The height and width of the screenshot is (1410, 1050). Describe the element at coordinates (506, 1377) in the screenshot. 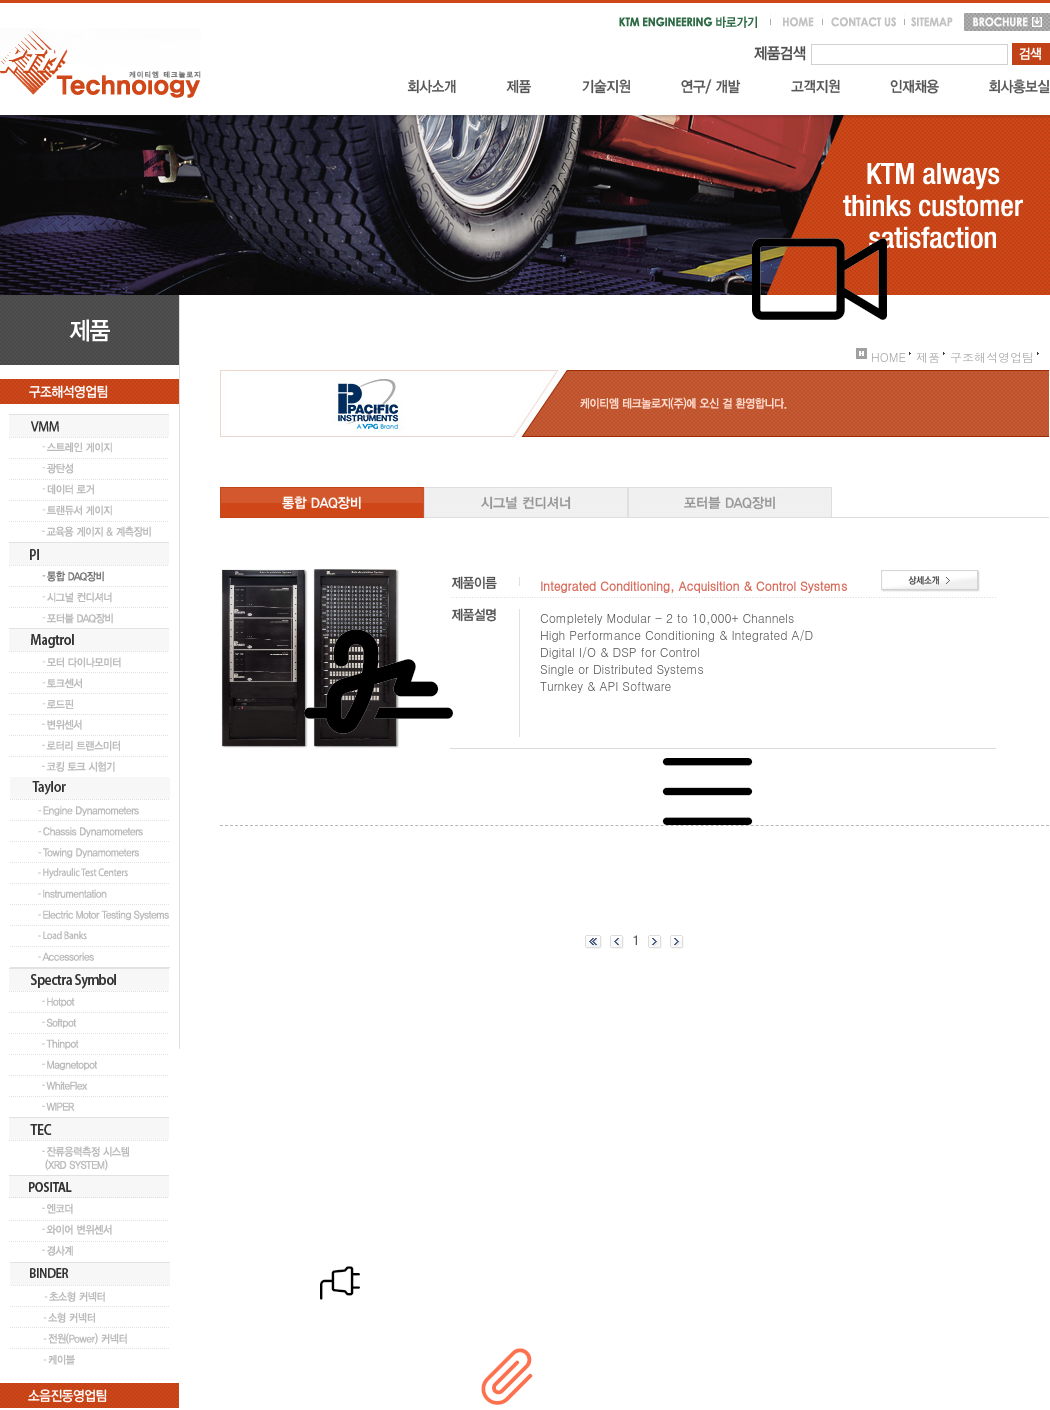

I see `attach a file to your message` at that location.